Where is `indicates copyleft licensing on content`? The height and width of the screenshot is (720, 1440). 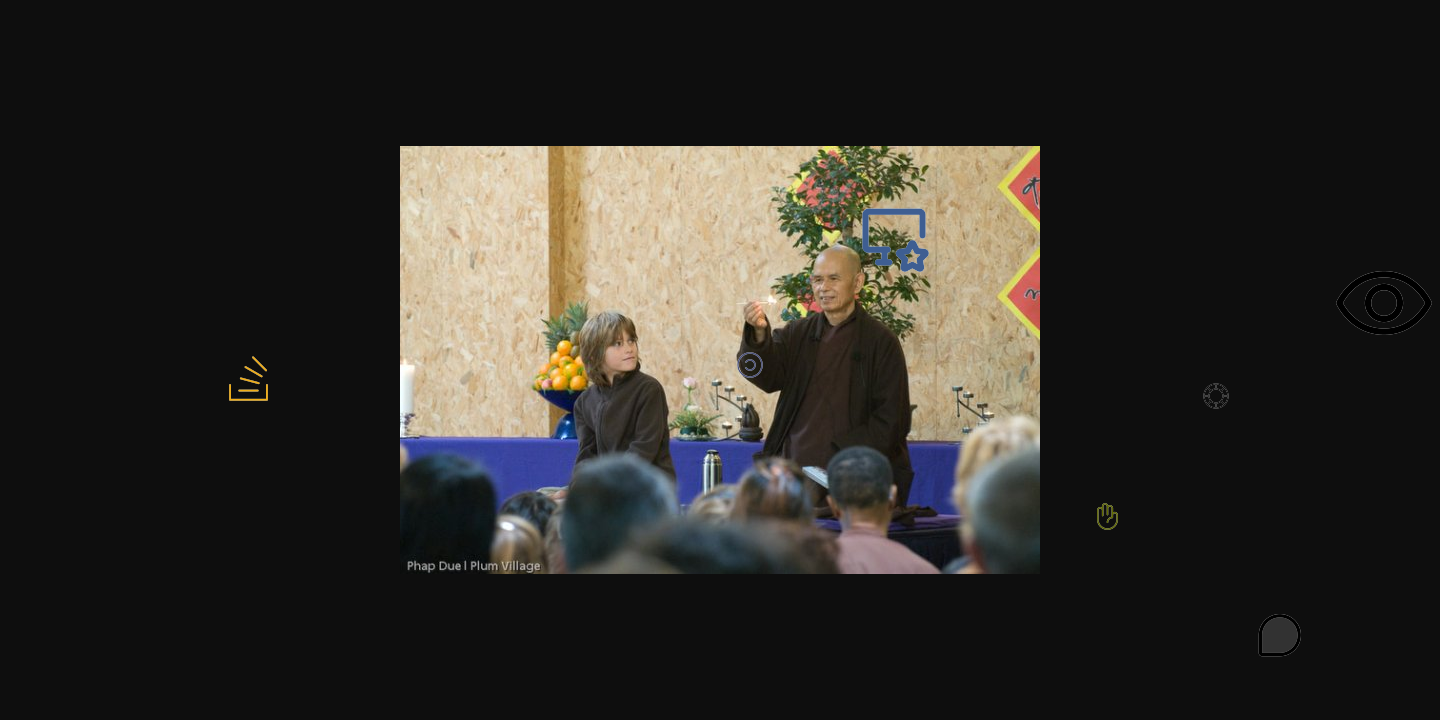
indicates copyleft licensing on content is located at coordinates (750, 365).